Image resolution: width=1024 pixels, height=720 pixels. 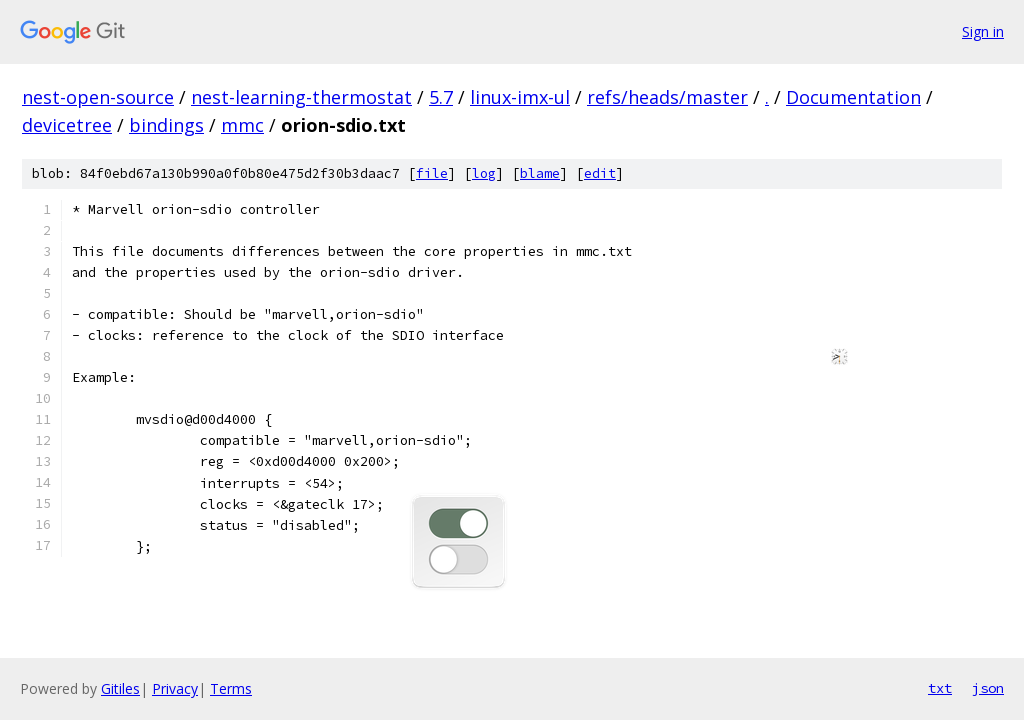 What do you see at coordinates (458, 541) in the screenshot?
I see `open gnome tweaks application` at bounding box center [458, 541].